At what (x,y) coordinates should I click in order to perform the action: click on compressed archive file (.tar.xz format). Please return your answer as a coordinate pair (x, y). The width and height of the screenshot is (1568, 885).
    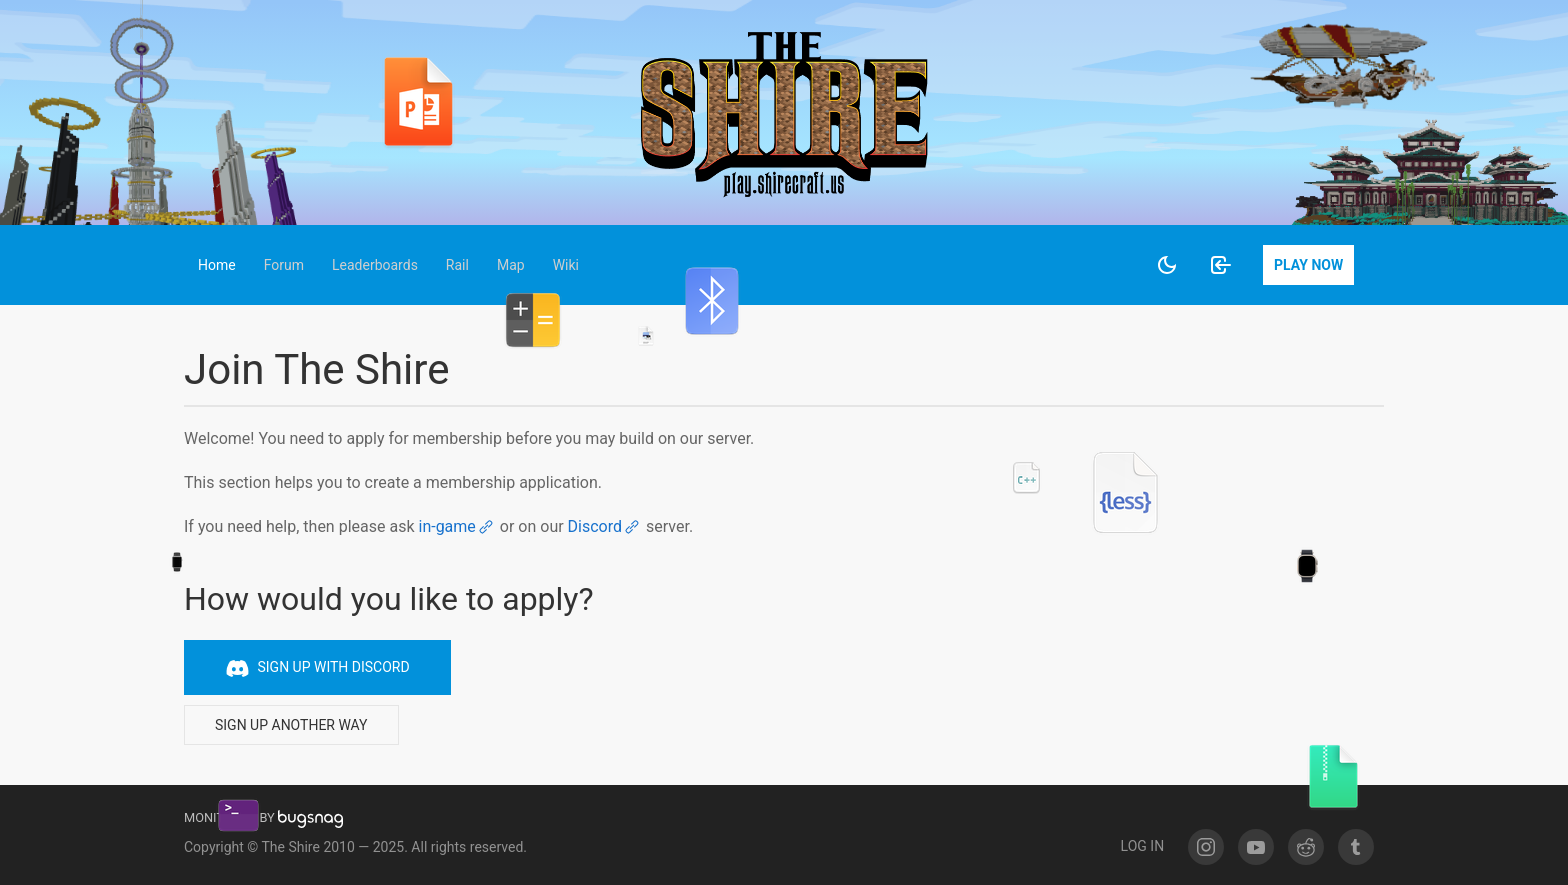
    Looking at the image, I should click on (1333, 777).